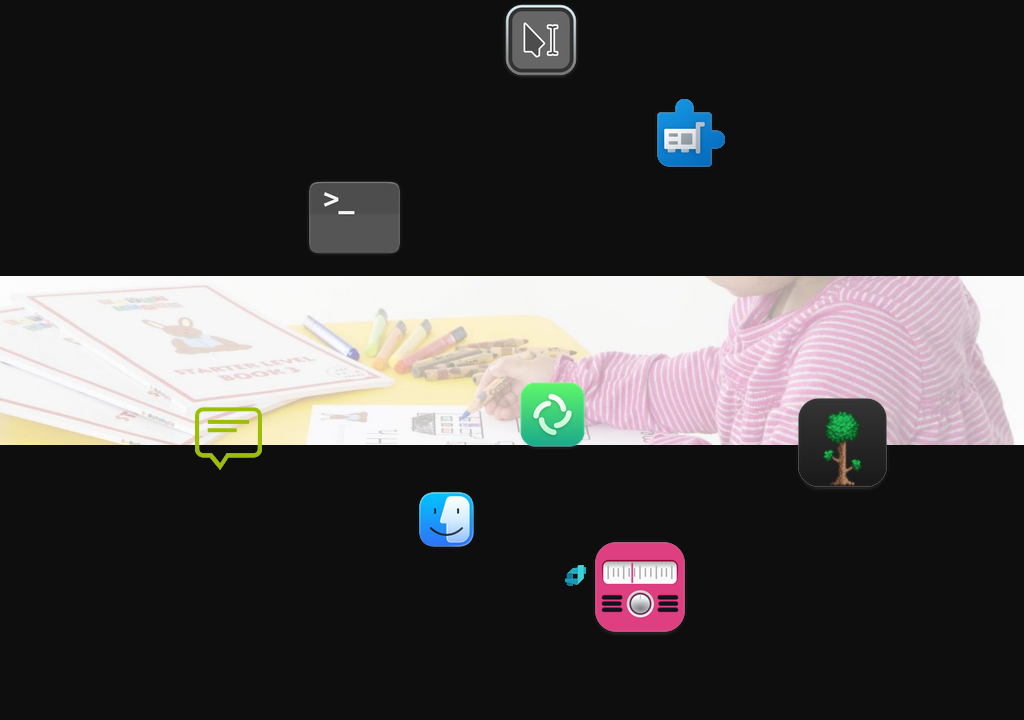  I want to click on launch Terraria game, so click(842, 442).